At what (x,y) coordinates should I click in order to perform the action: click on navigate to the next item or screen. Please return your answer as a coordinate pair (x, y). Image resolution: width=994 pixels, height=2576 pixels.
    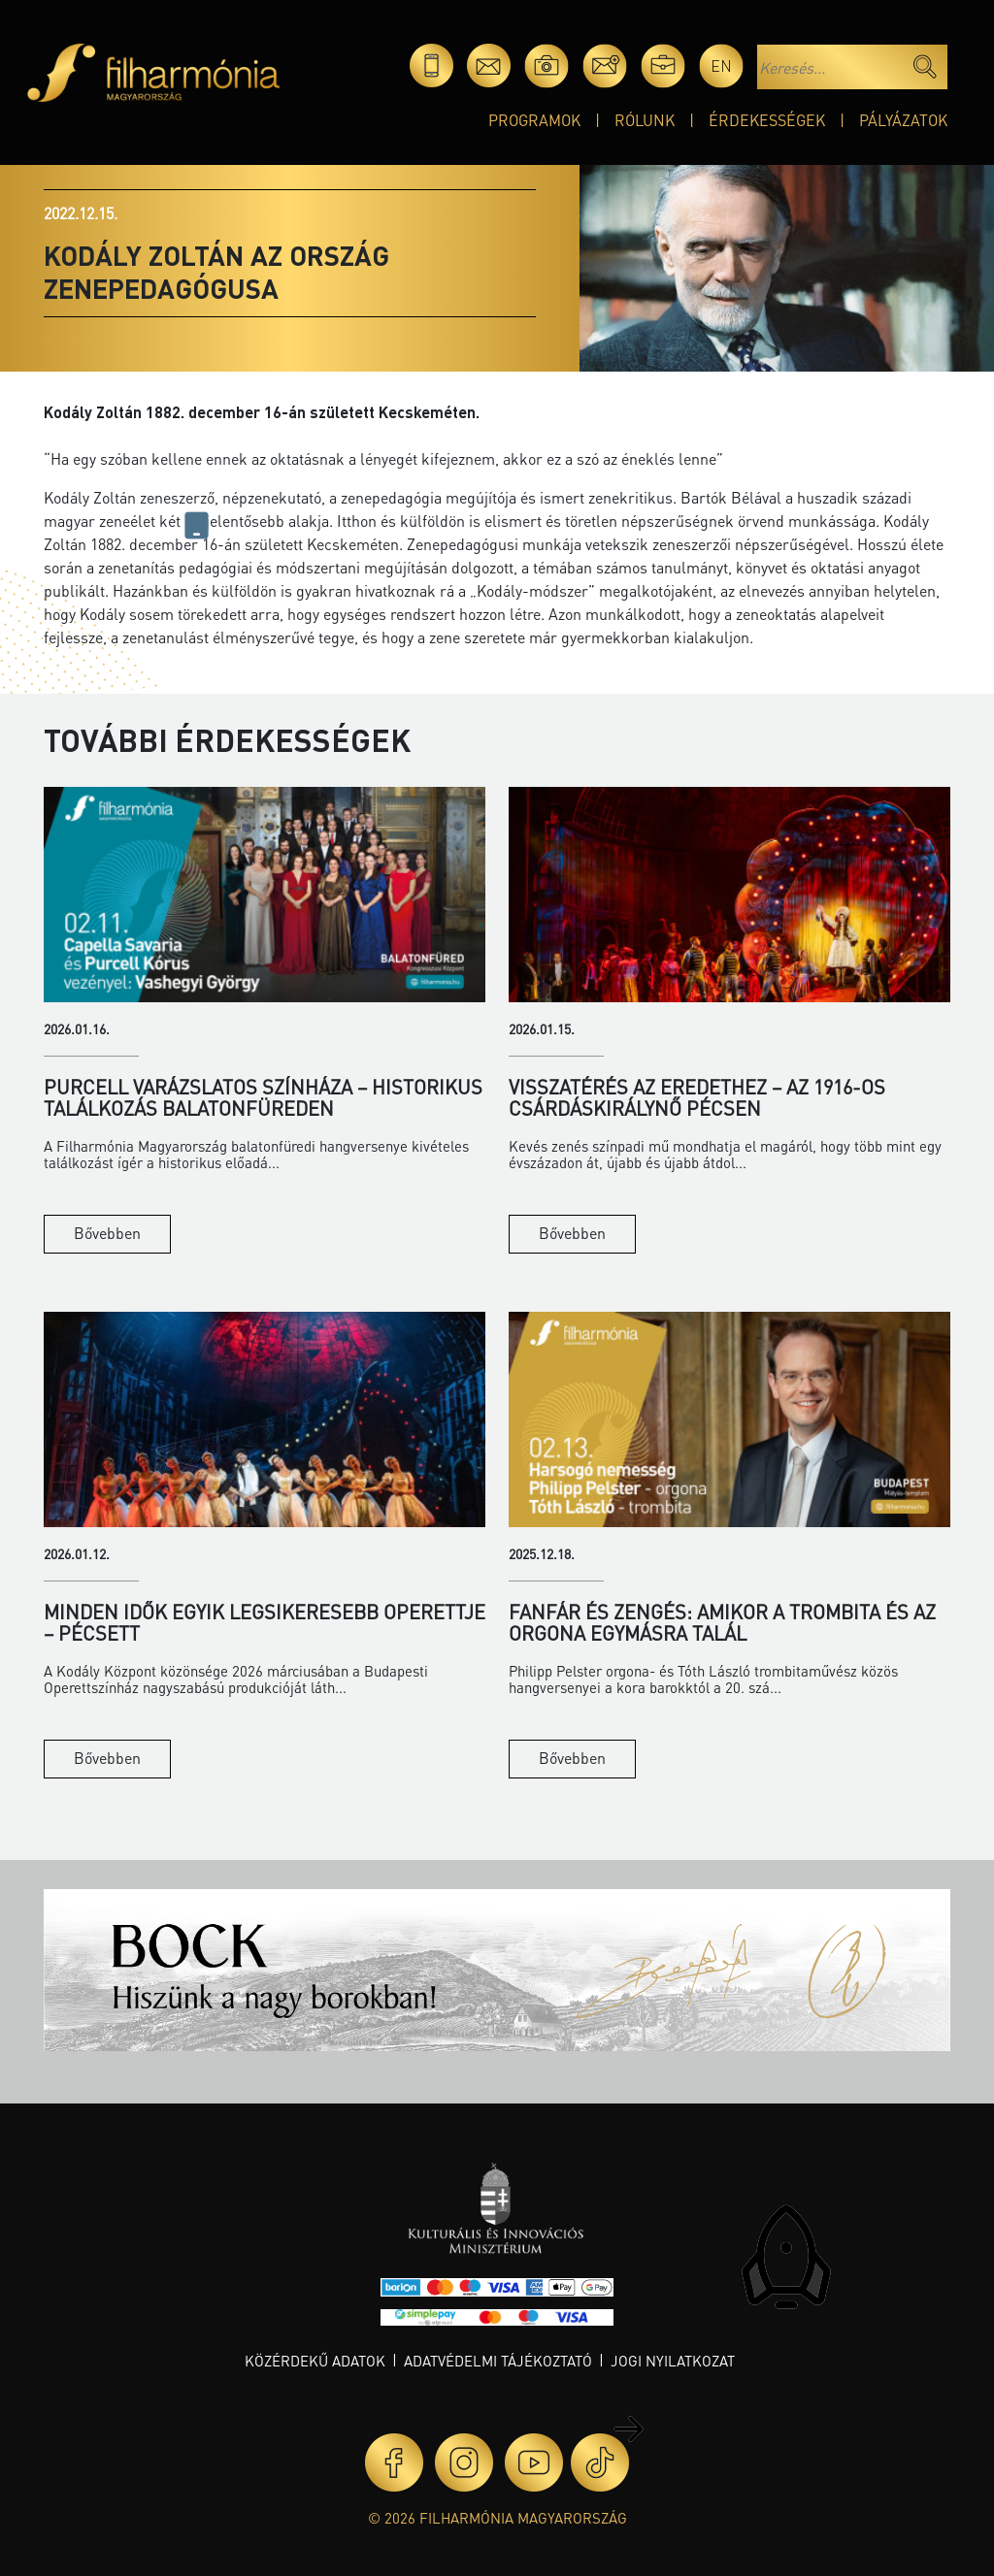
    Looking at the image, I should click on (628, 2429).